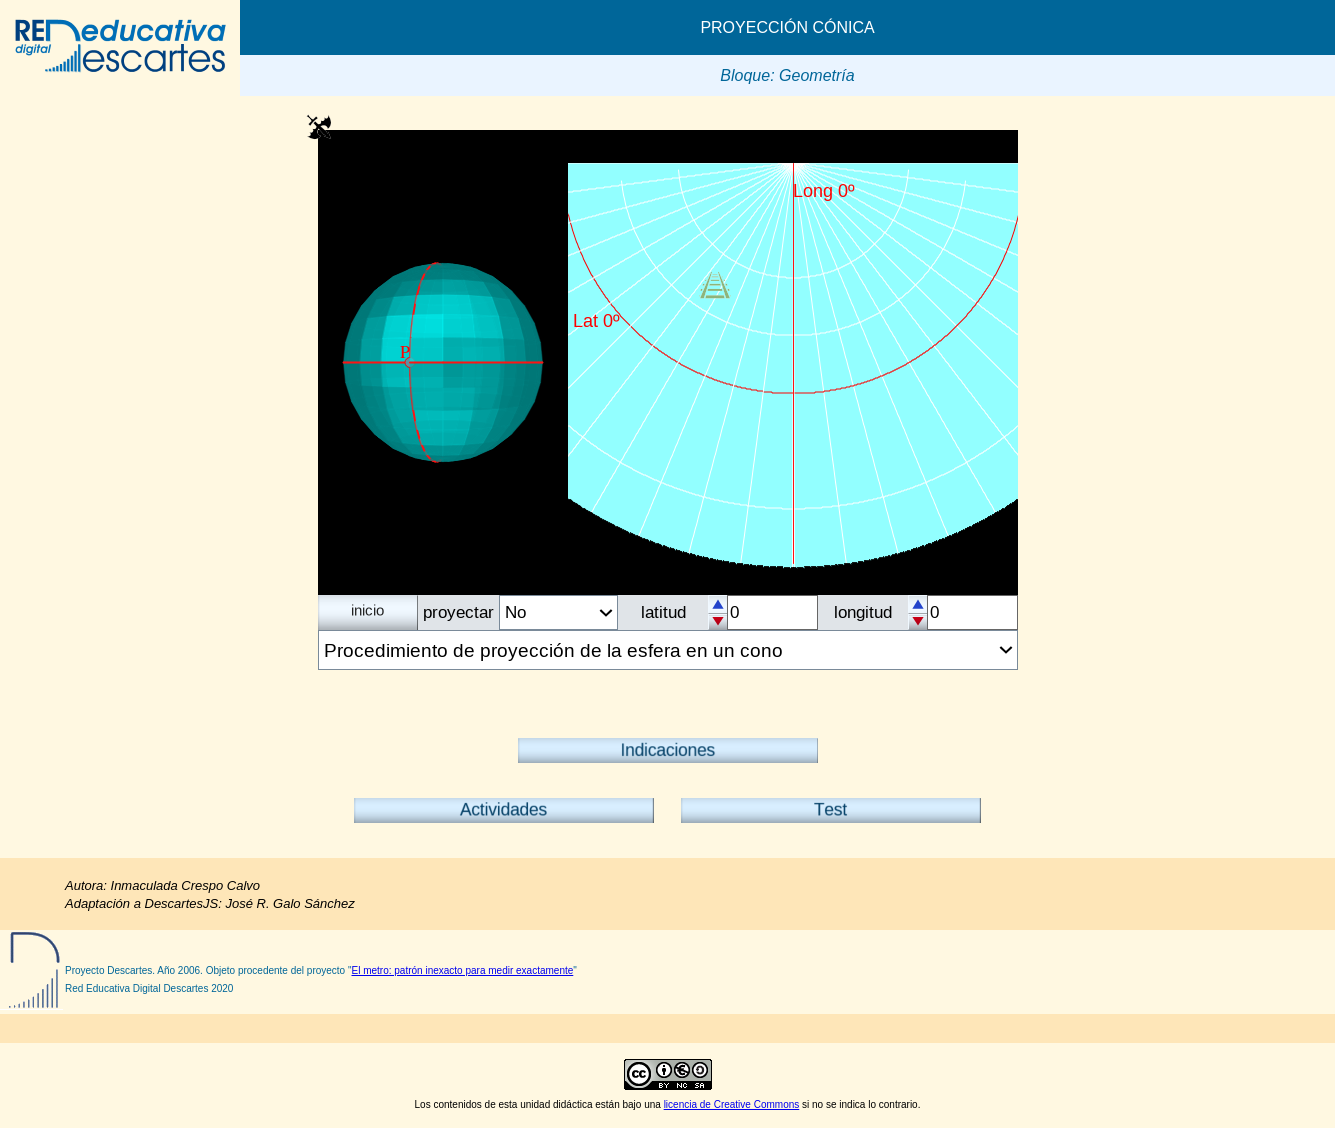 The width and height of the screenshot is (1335, 1128). Describe the element at coordinates (319, 127) in the screenshot. I see `equip a bat-themed blade weapon` at that location.